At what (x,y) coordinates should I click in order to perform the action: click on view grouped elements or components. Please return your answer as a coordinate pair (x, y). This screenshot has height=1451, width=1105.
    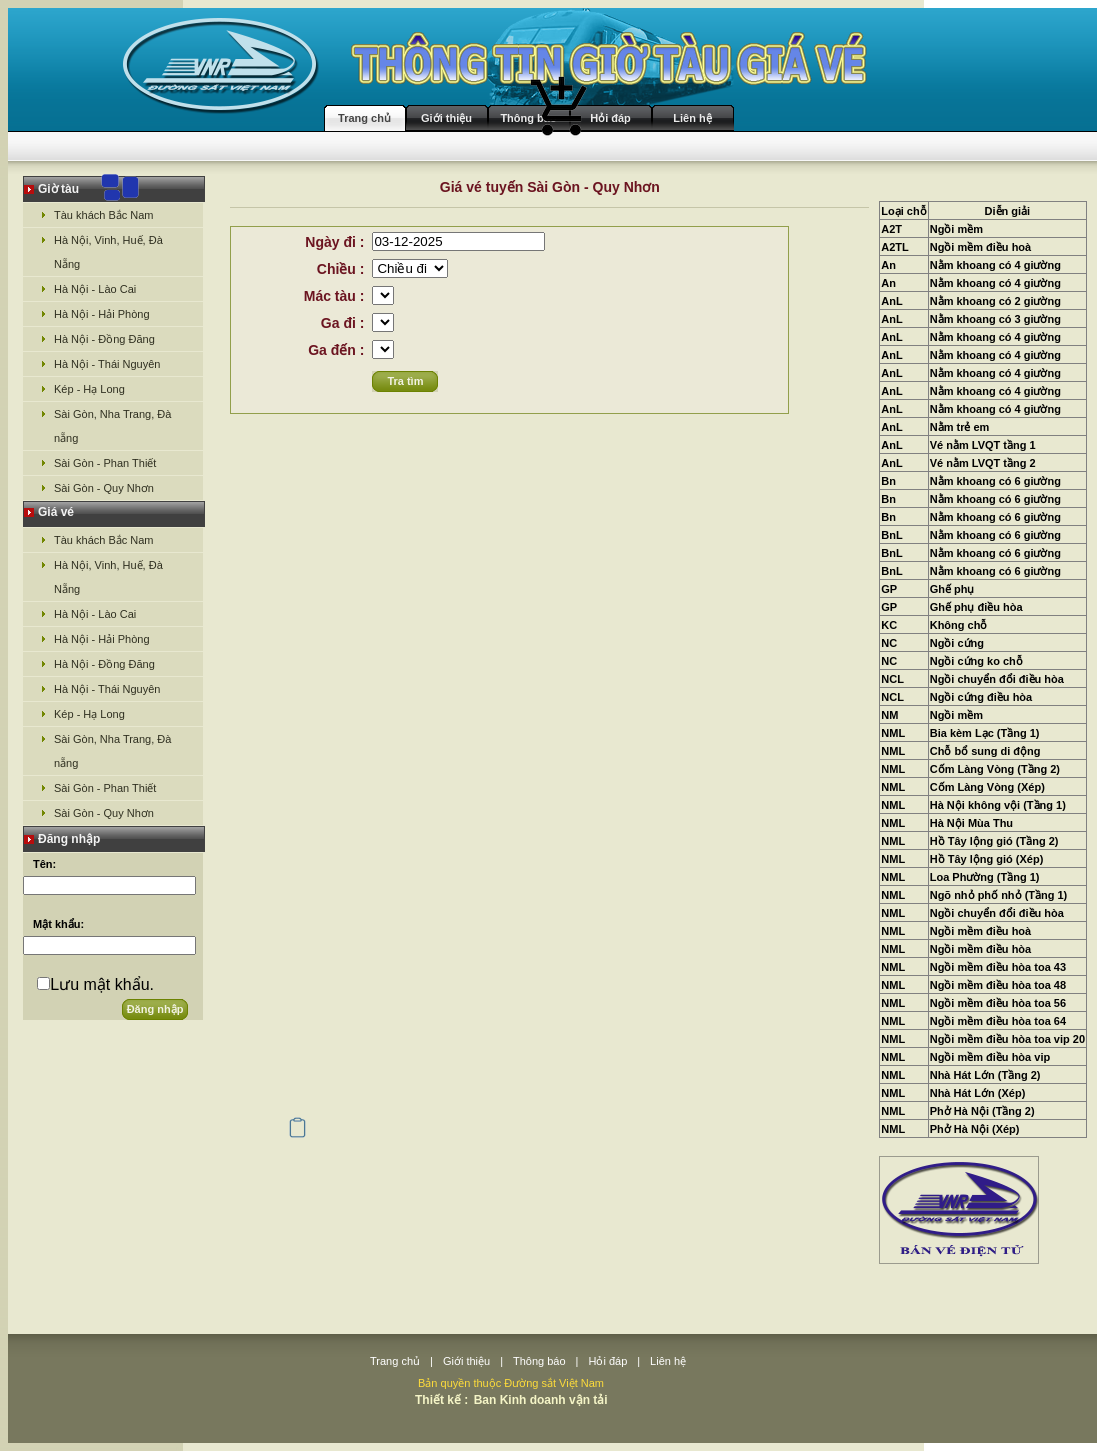
    Looking at the image, I should click on (120, 186).